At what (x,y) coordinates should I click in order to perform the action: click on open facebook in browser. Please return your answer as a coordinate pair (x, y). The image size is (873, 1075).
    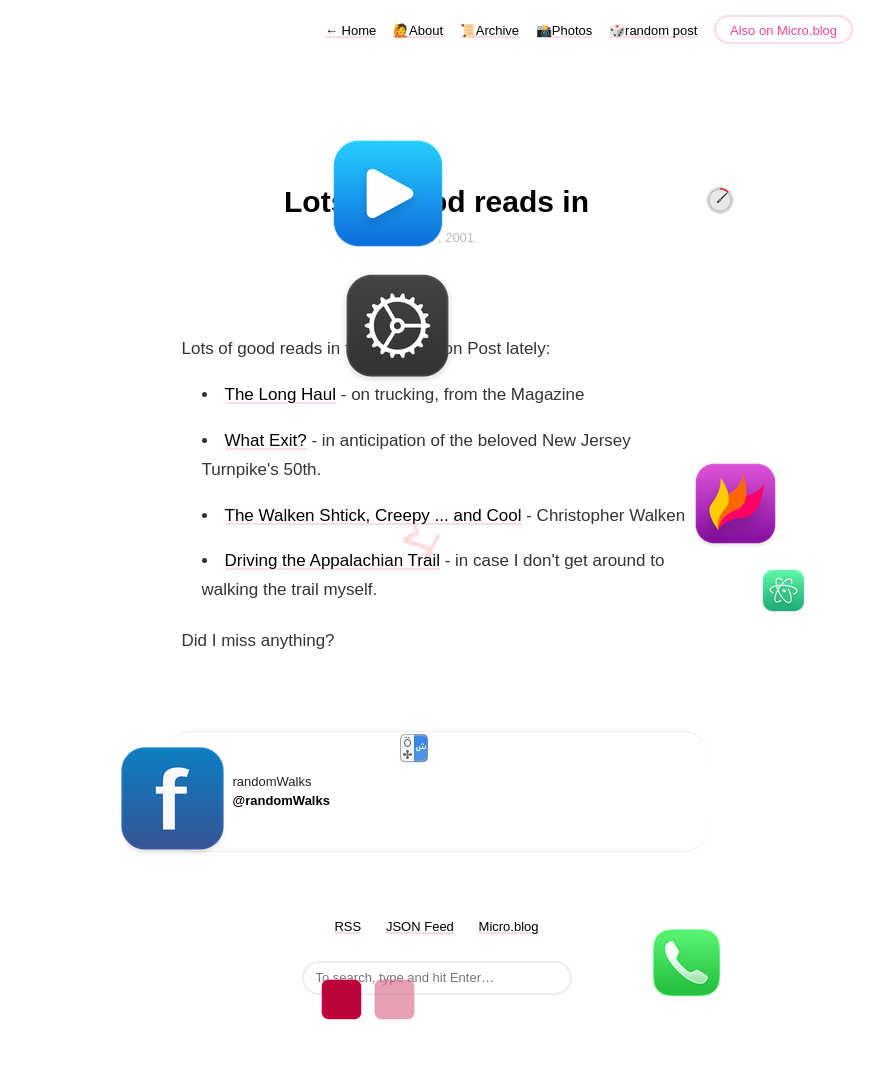
    Looking at the image, I should click on (172, 798).